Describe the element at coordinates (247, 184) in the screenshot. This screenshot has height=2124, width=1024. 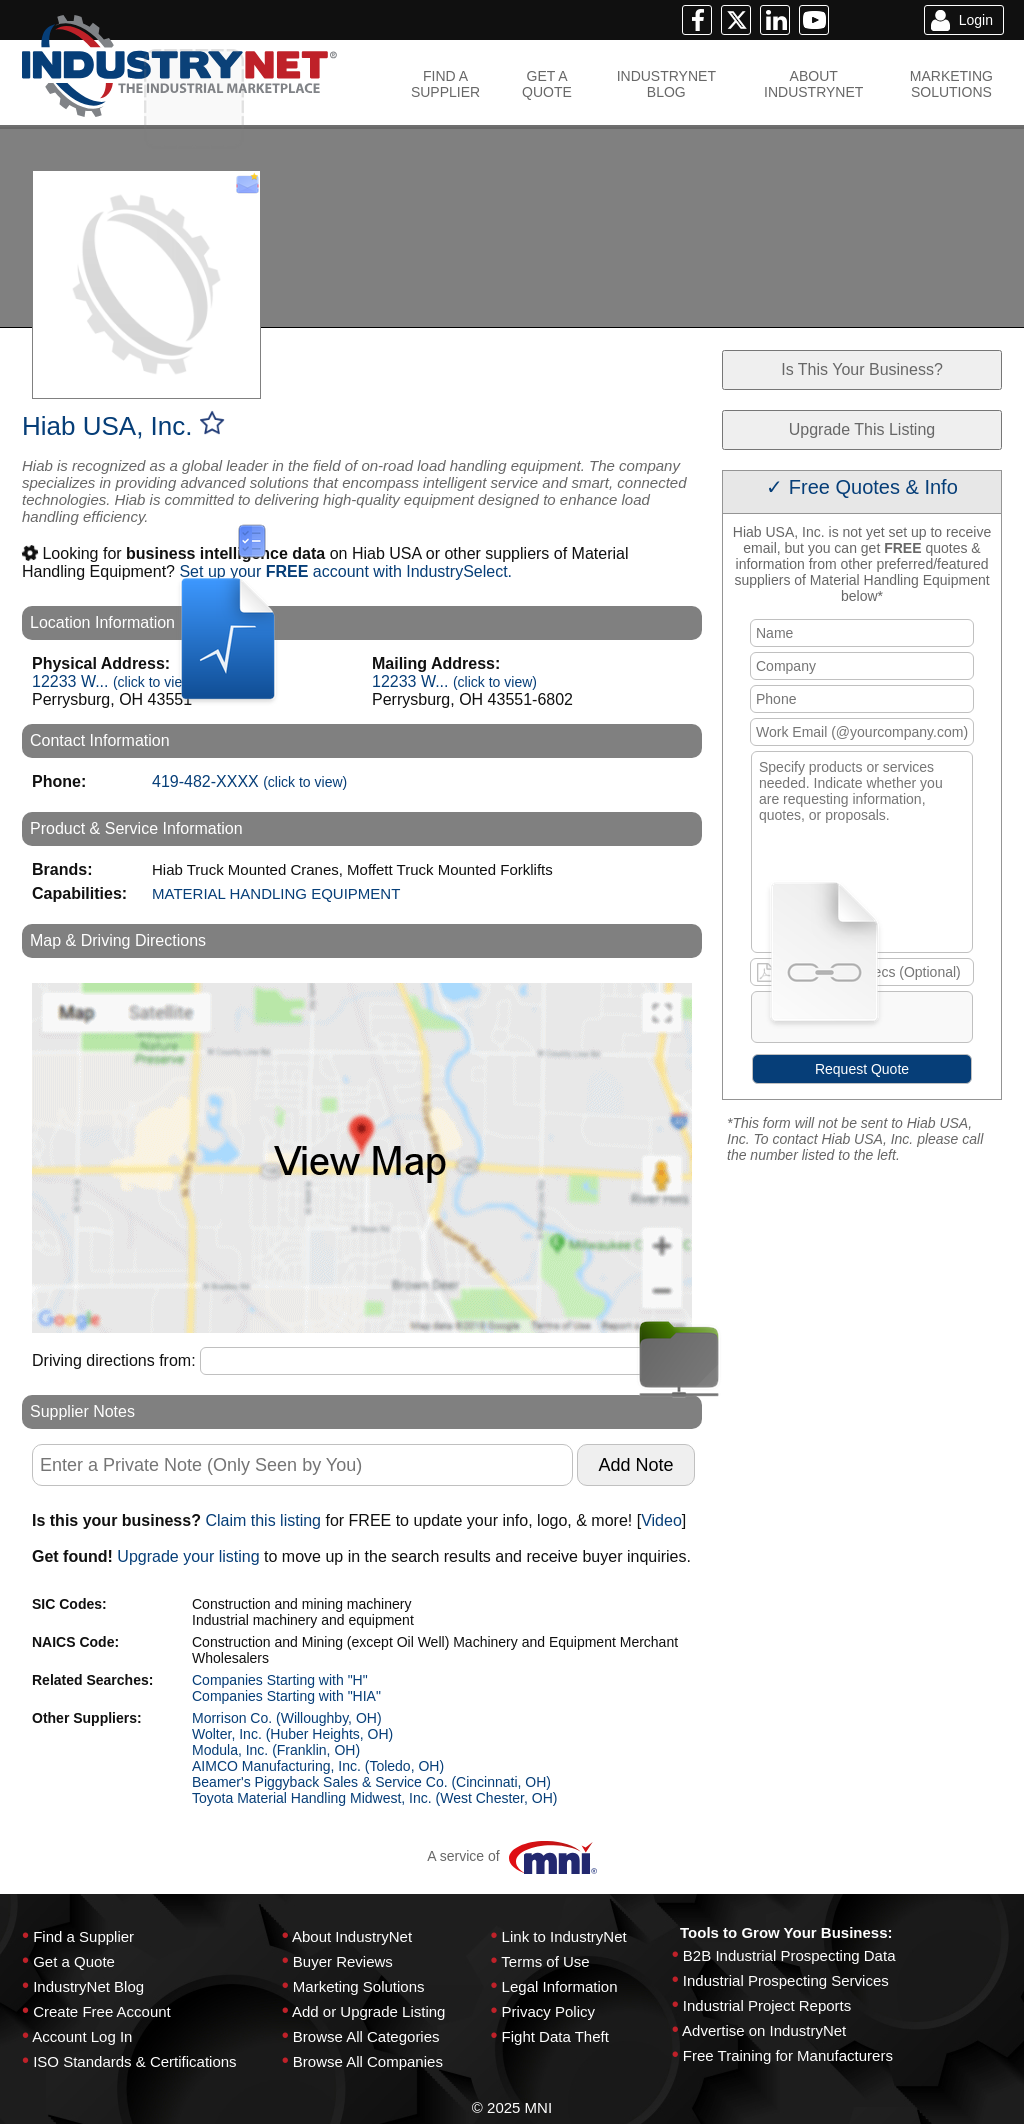
I see `mark email as unread` at that location.